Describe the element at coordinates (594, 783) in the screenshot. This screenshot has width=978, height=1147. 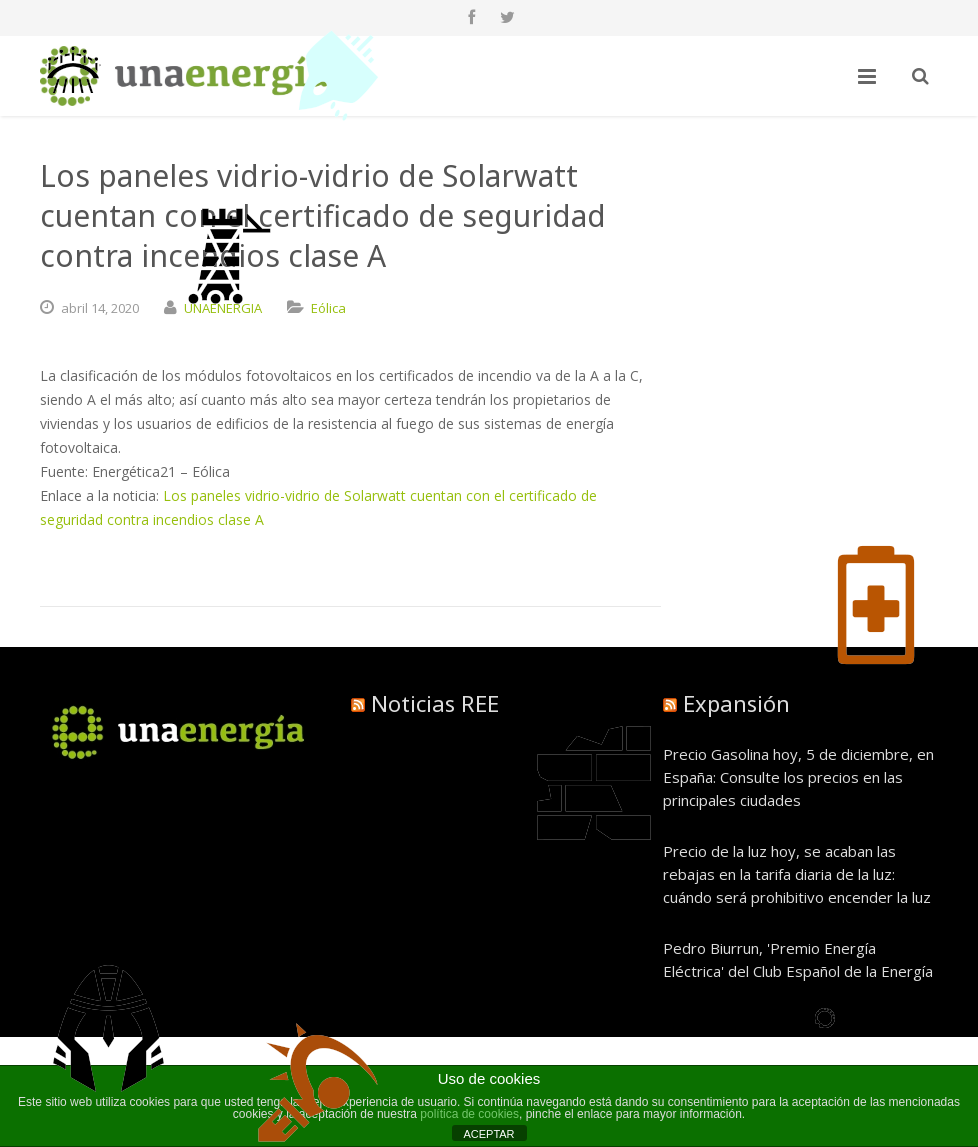
I see `indicates structural damage or destruction in gameplay` at that location.